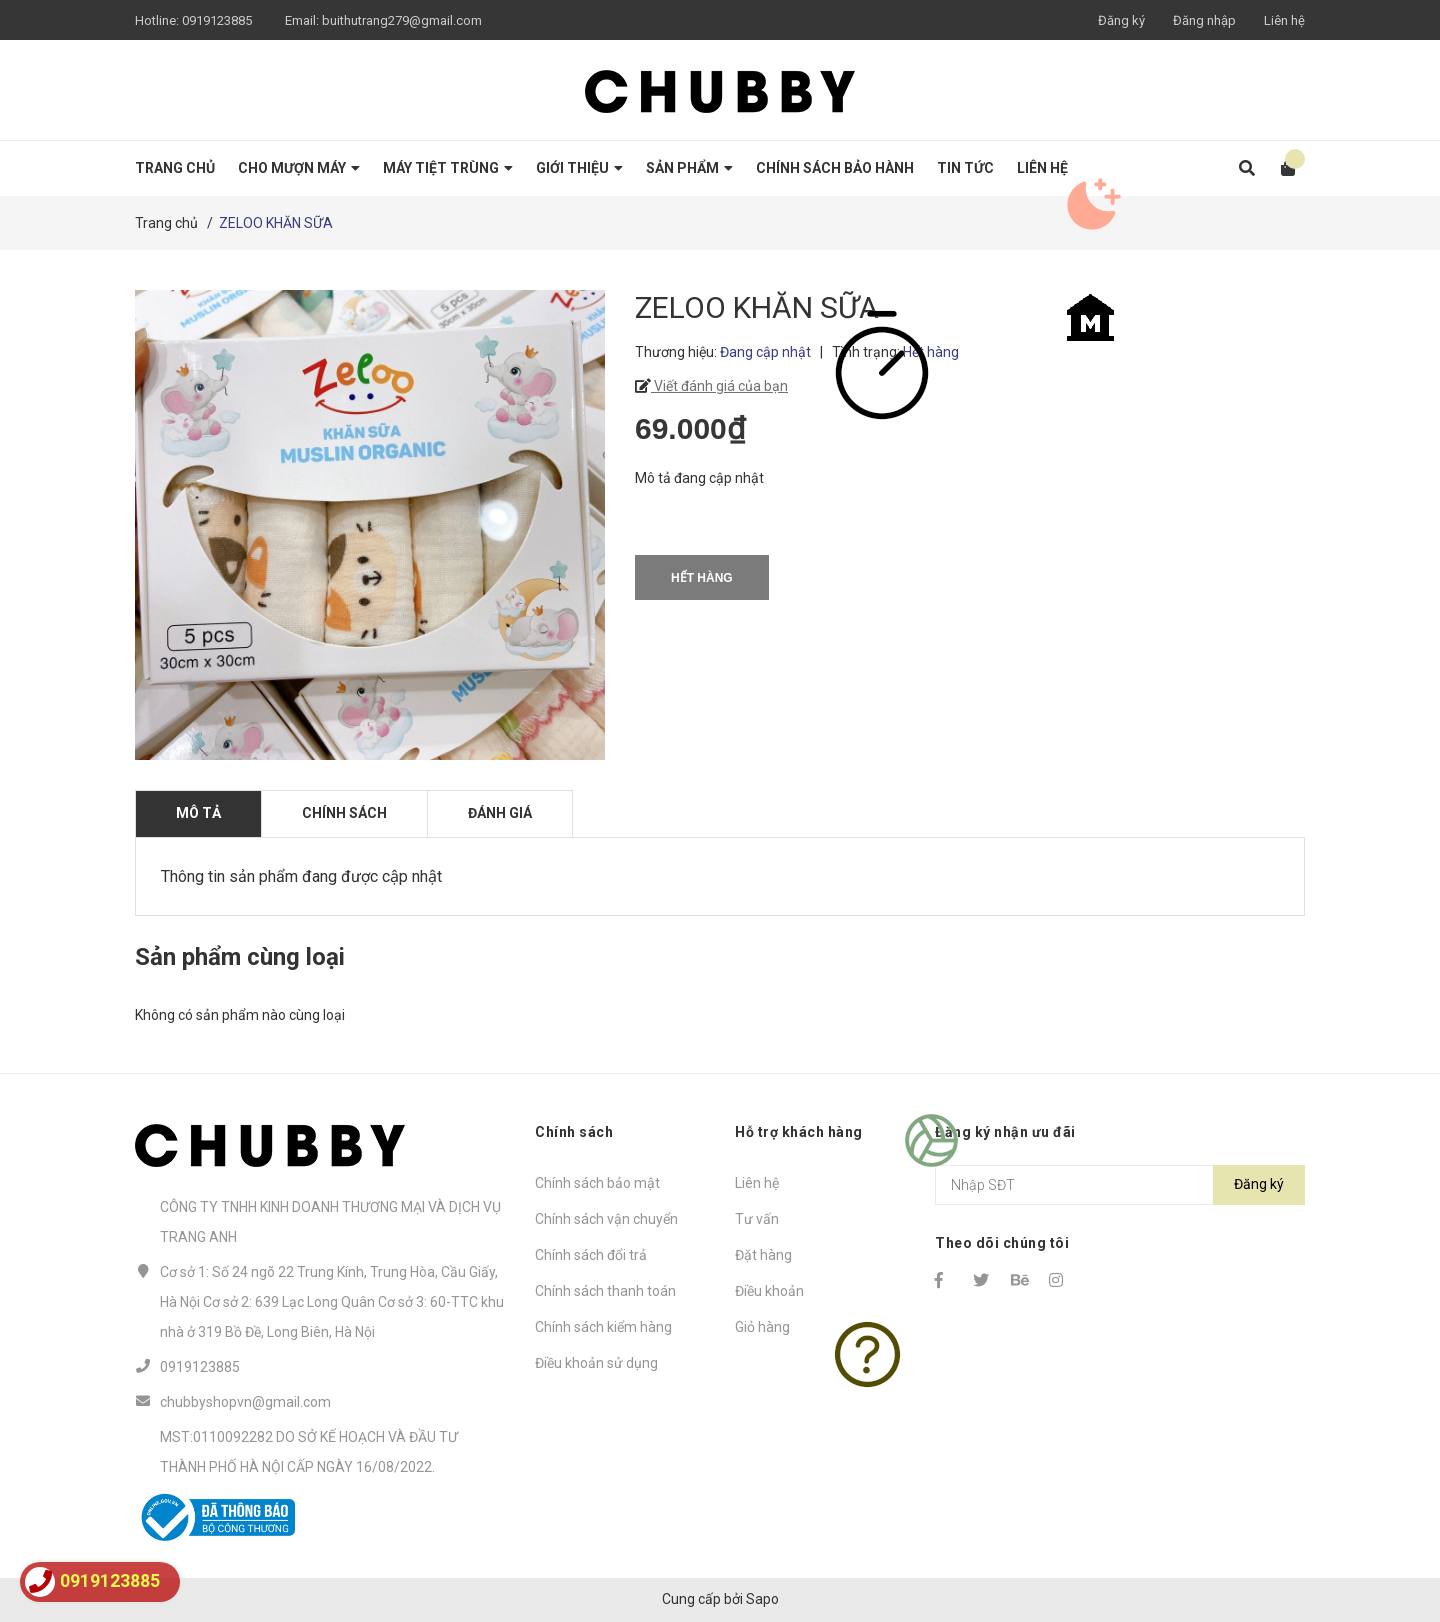  I want to click on toggle dark mode or night theme, so click(1092, 205).